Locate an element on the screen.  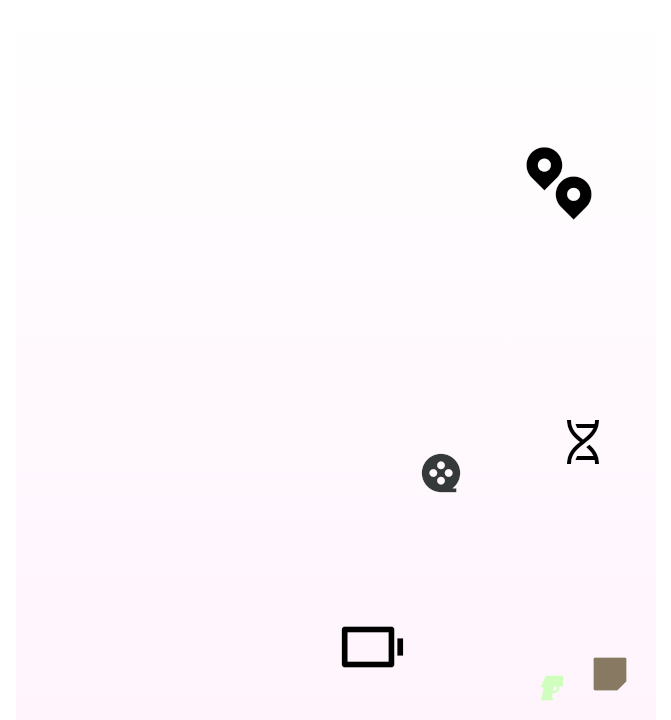
check body temperature is located at coordinates (552, 688).